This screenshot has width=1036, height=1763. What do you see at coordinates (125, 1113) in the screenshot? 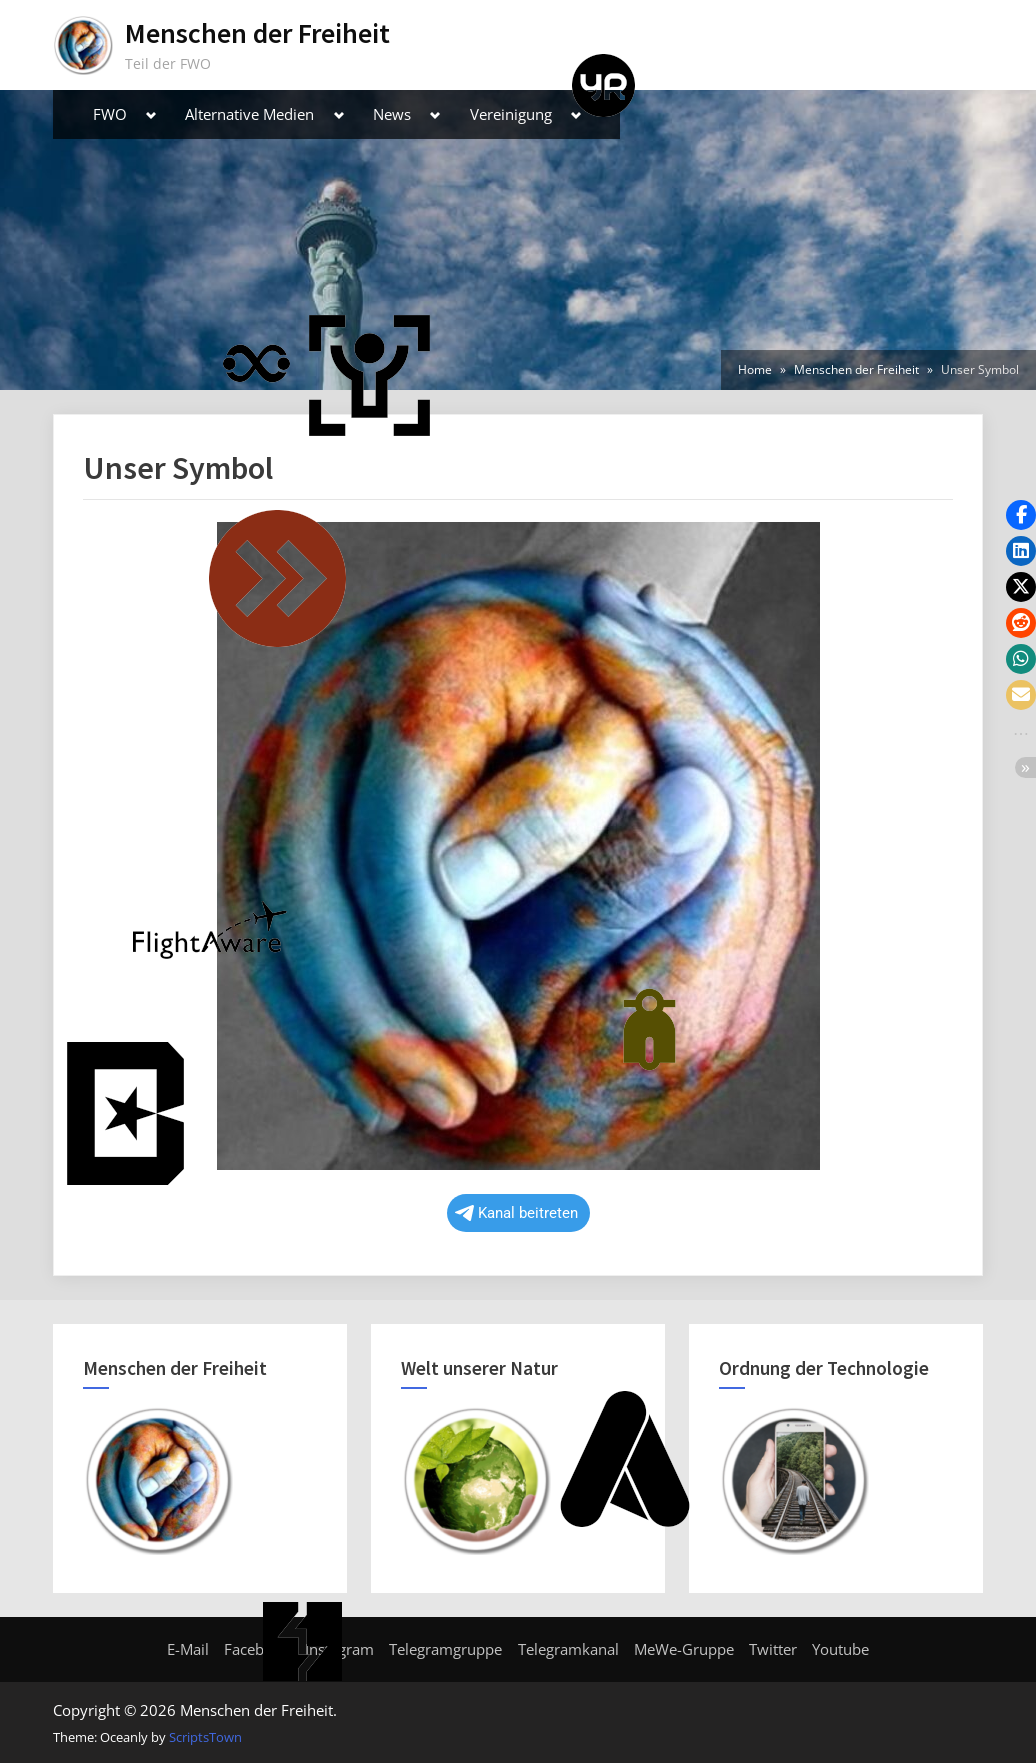
I see `open beatstars music marketplace` at bounding box center [125, 1113].